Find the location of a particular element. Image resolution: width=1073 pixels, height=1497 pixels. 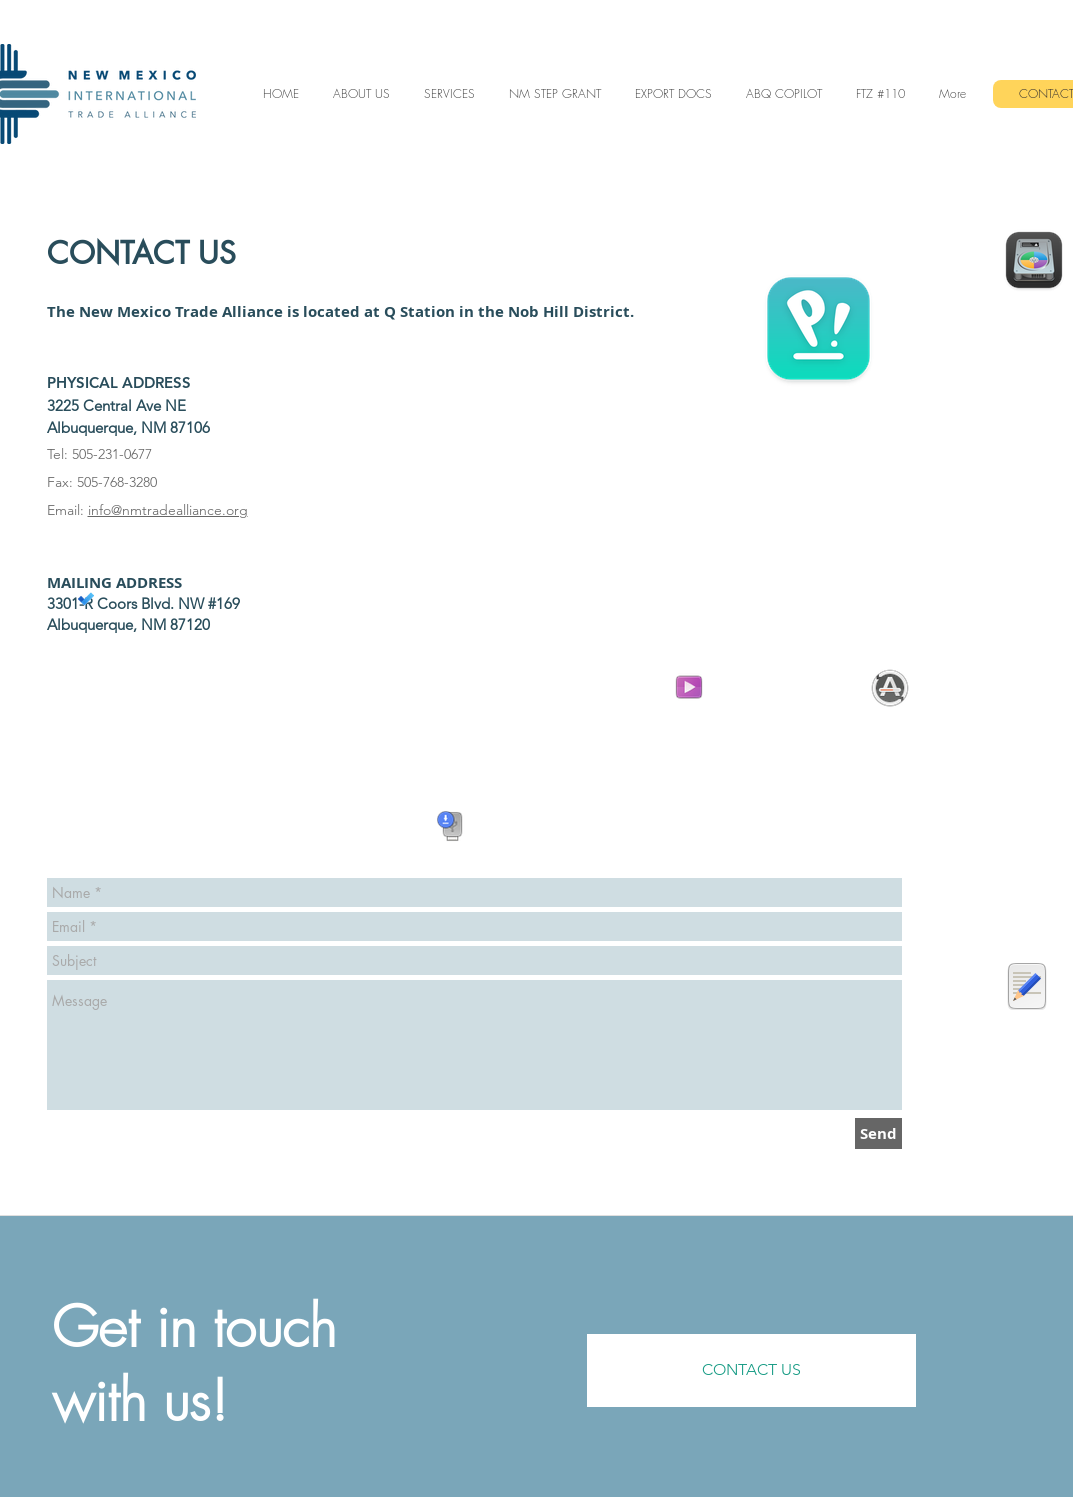

open media player application is located at coordinates (689, 687).